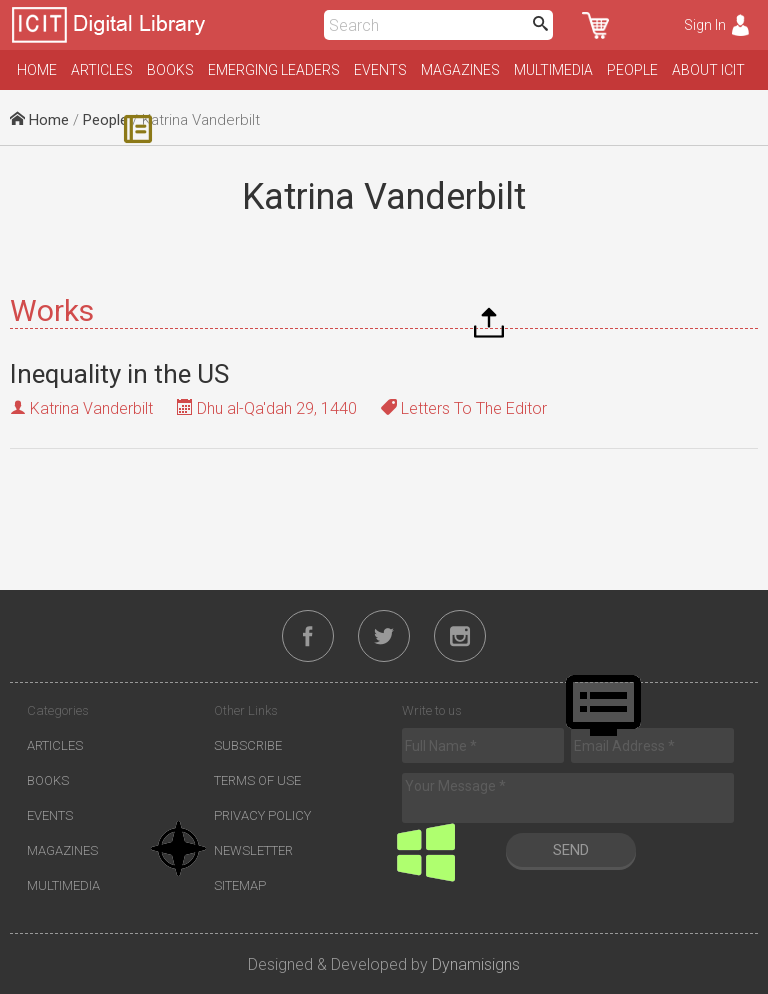 This screenshot has height=994, width=768. What do you see at coordinates (178, 848) in the screenshot?
I see `access navigation or compass features` at bounding box center [178, 848].